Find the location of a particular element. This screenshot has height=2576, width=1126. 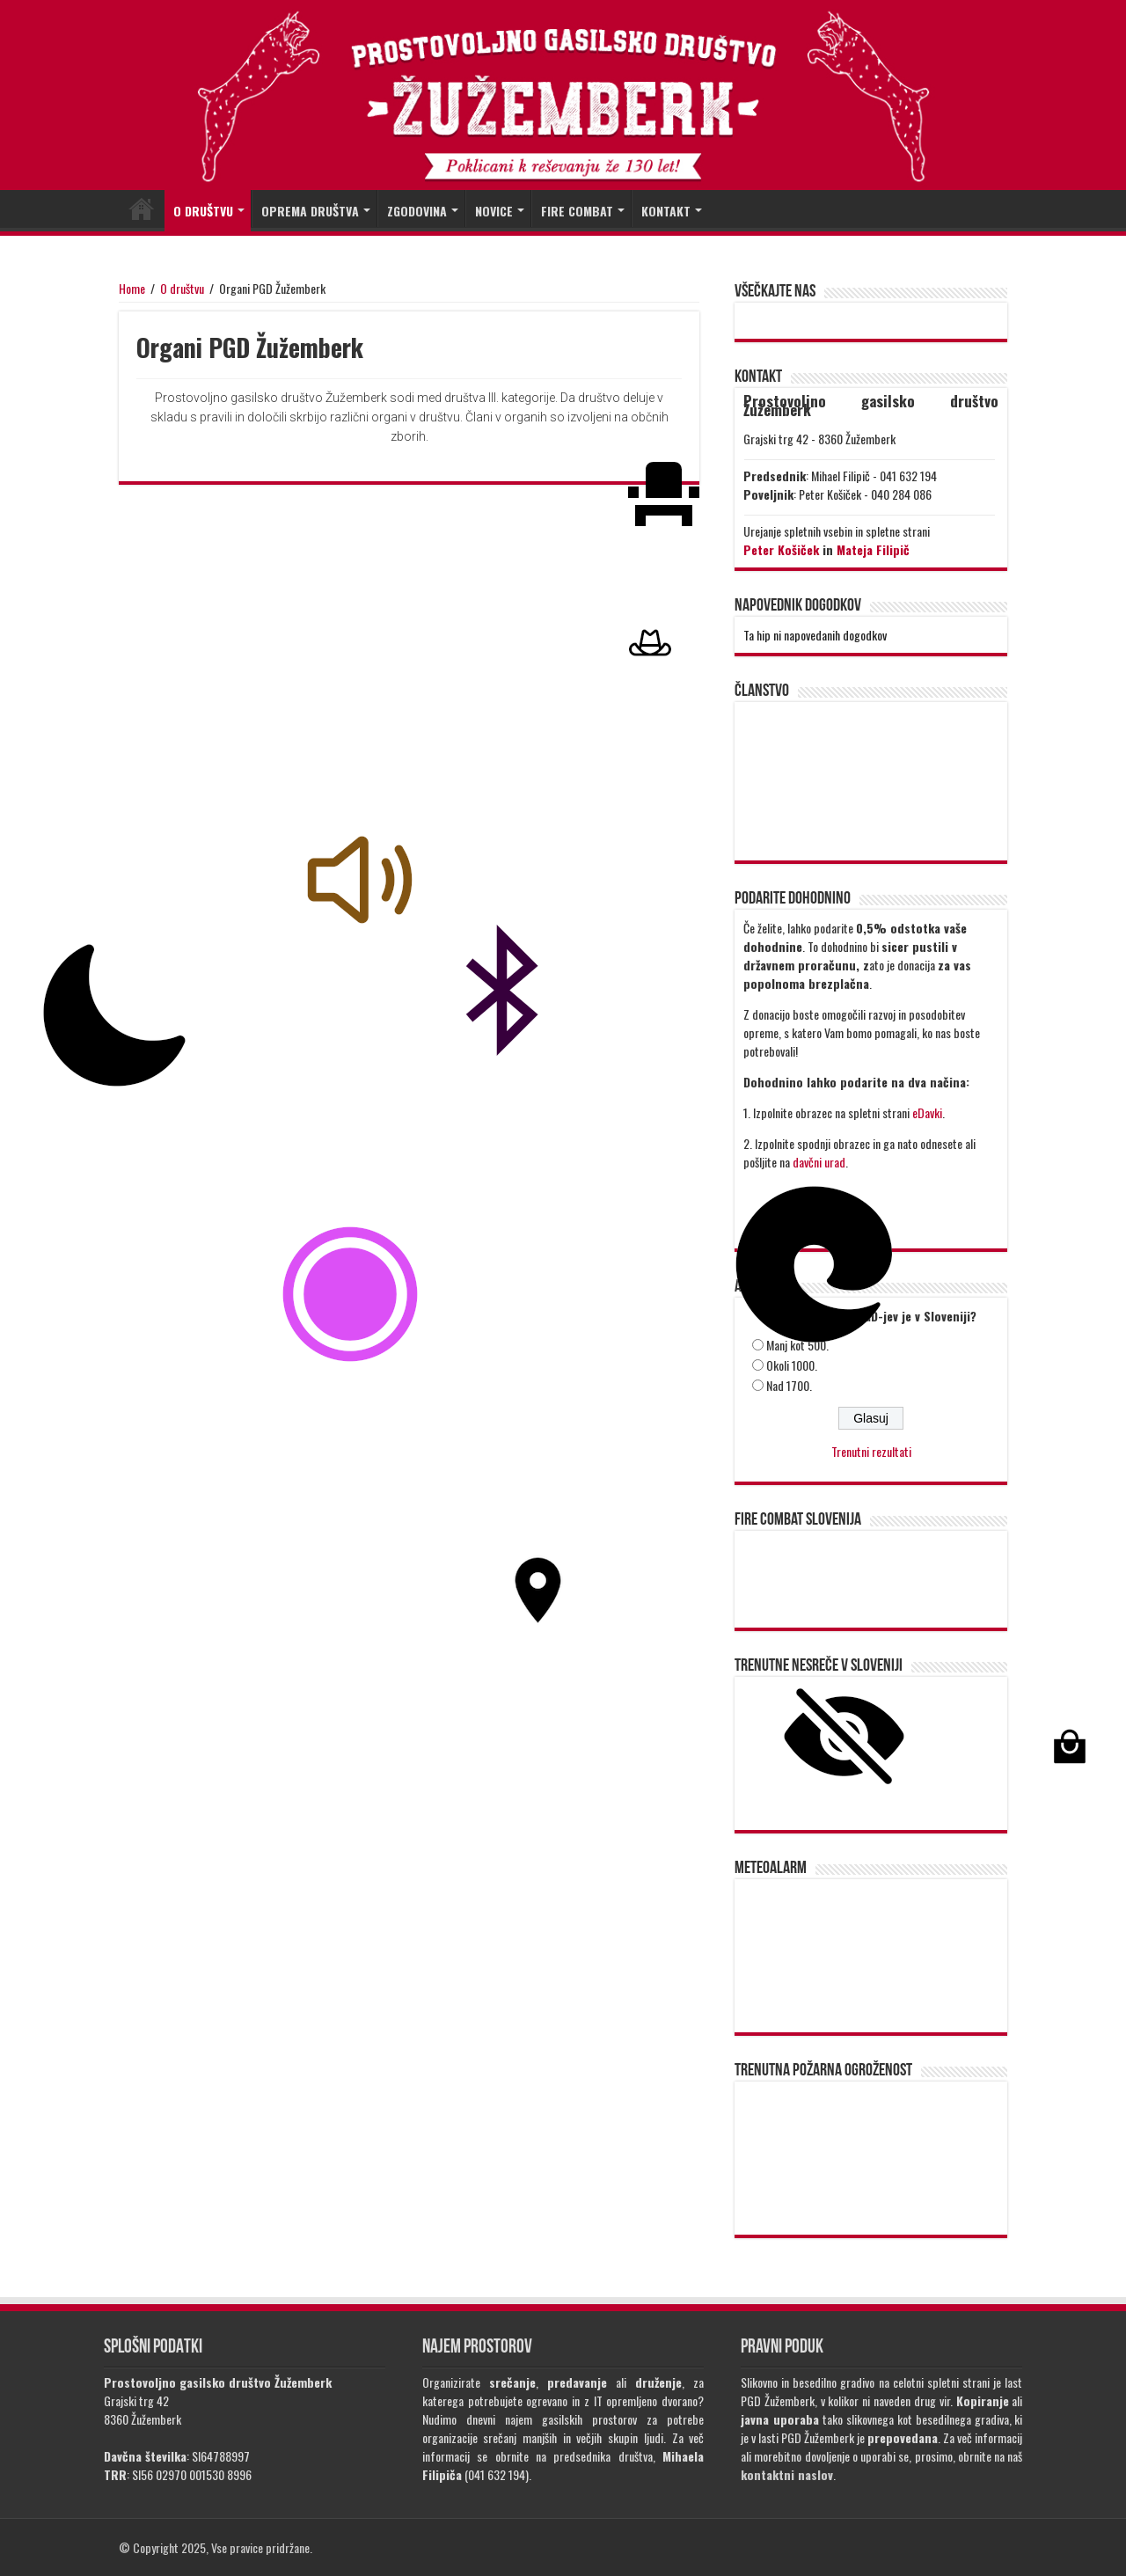

view current location on map is located at coordinates (537, 1590).